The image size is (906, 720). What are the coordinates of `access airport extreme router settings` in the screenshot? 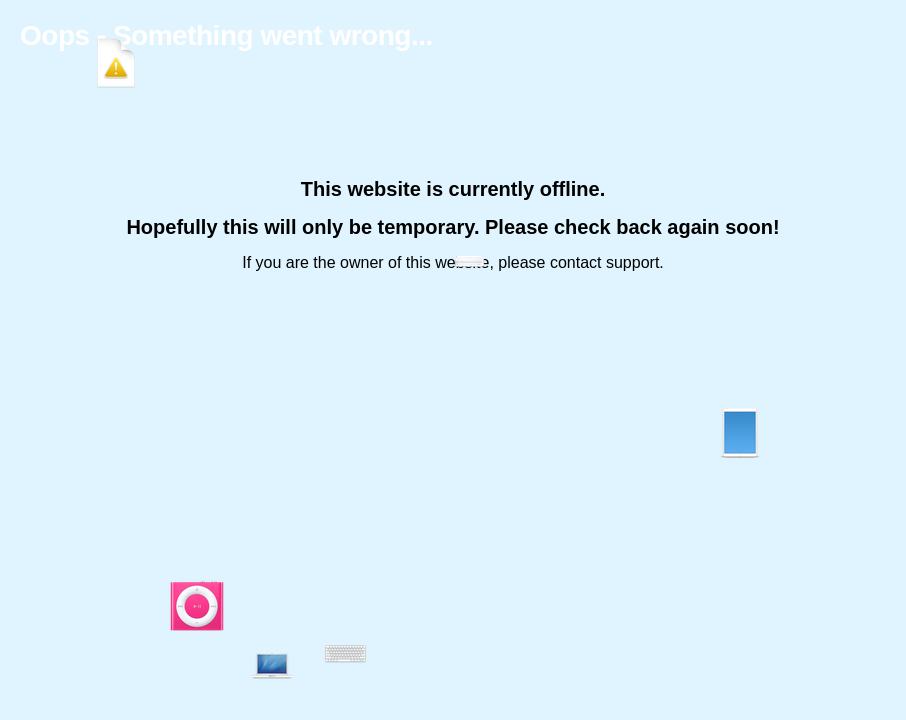 It's located at (469, 258).